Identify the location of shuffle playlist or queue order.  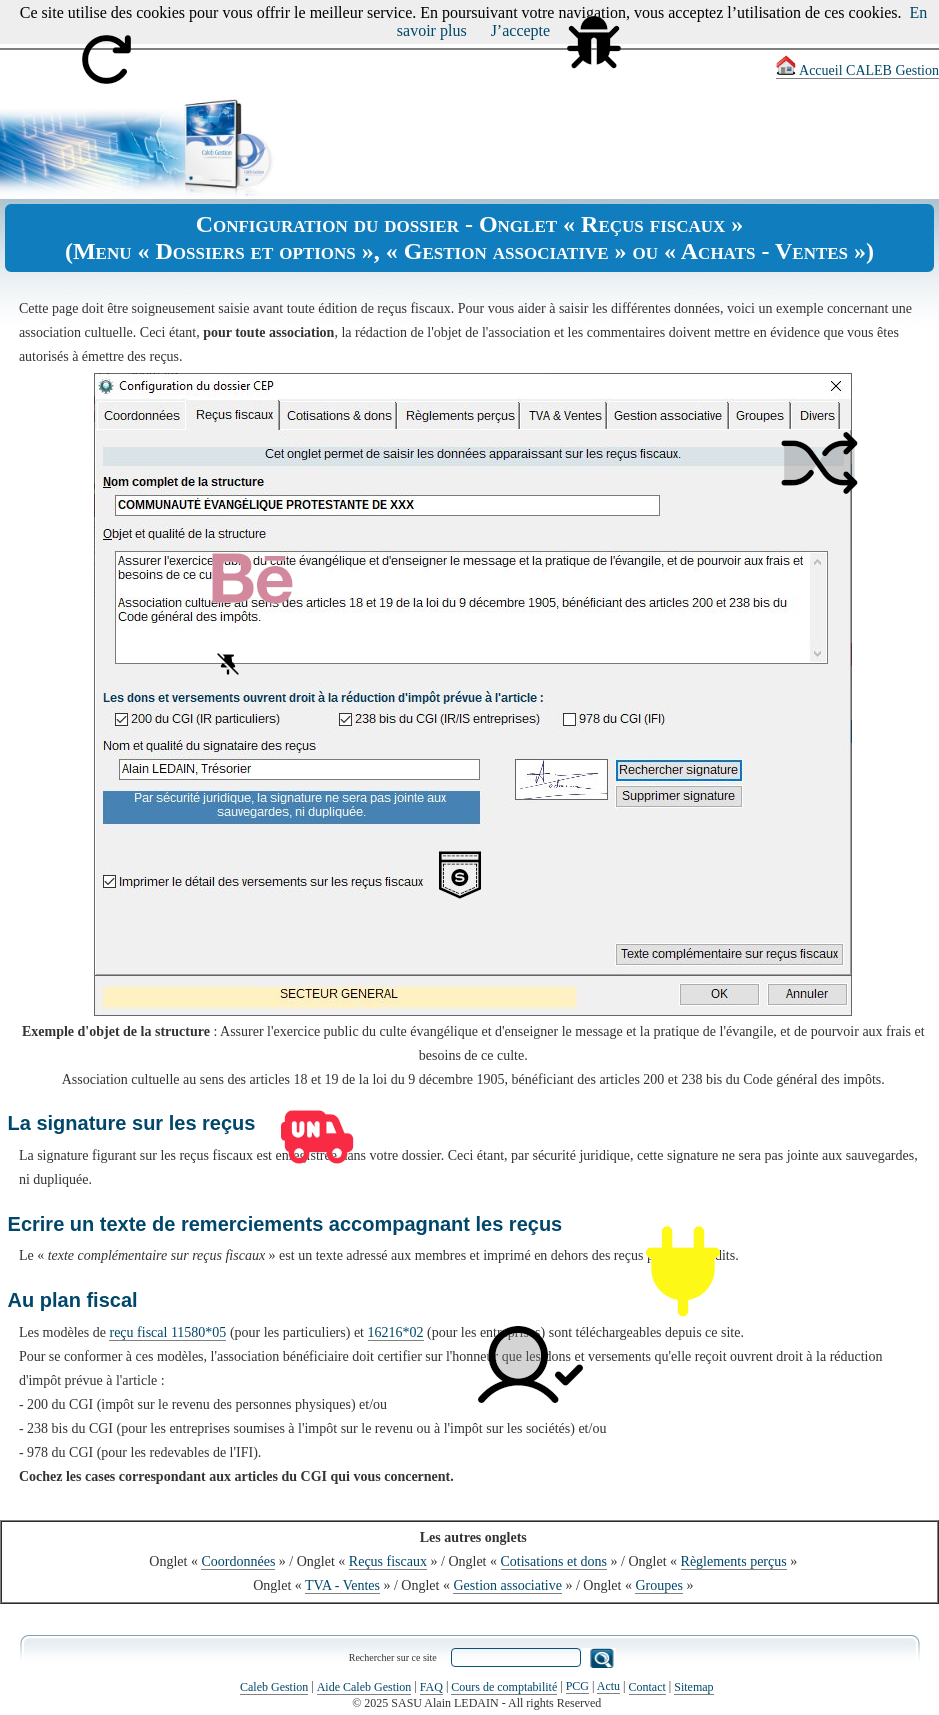
(818, 463).